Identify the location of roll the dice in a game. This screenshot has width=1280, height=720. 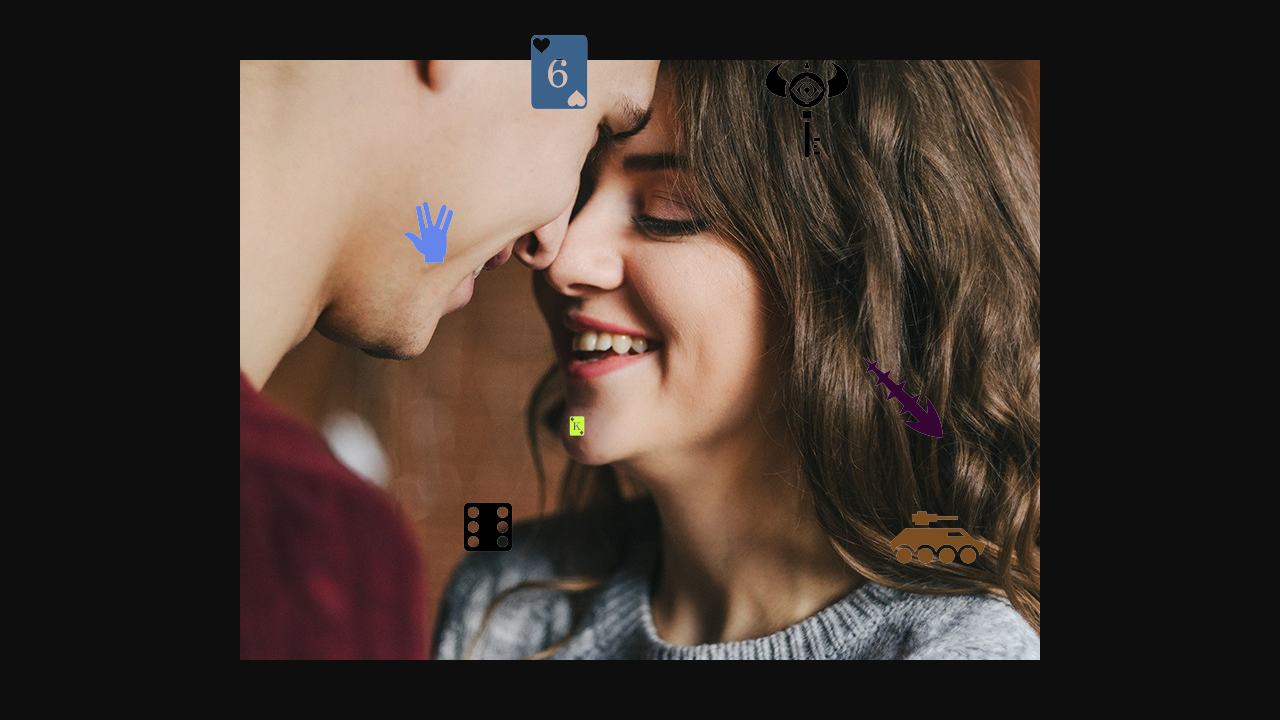
(488, 527).